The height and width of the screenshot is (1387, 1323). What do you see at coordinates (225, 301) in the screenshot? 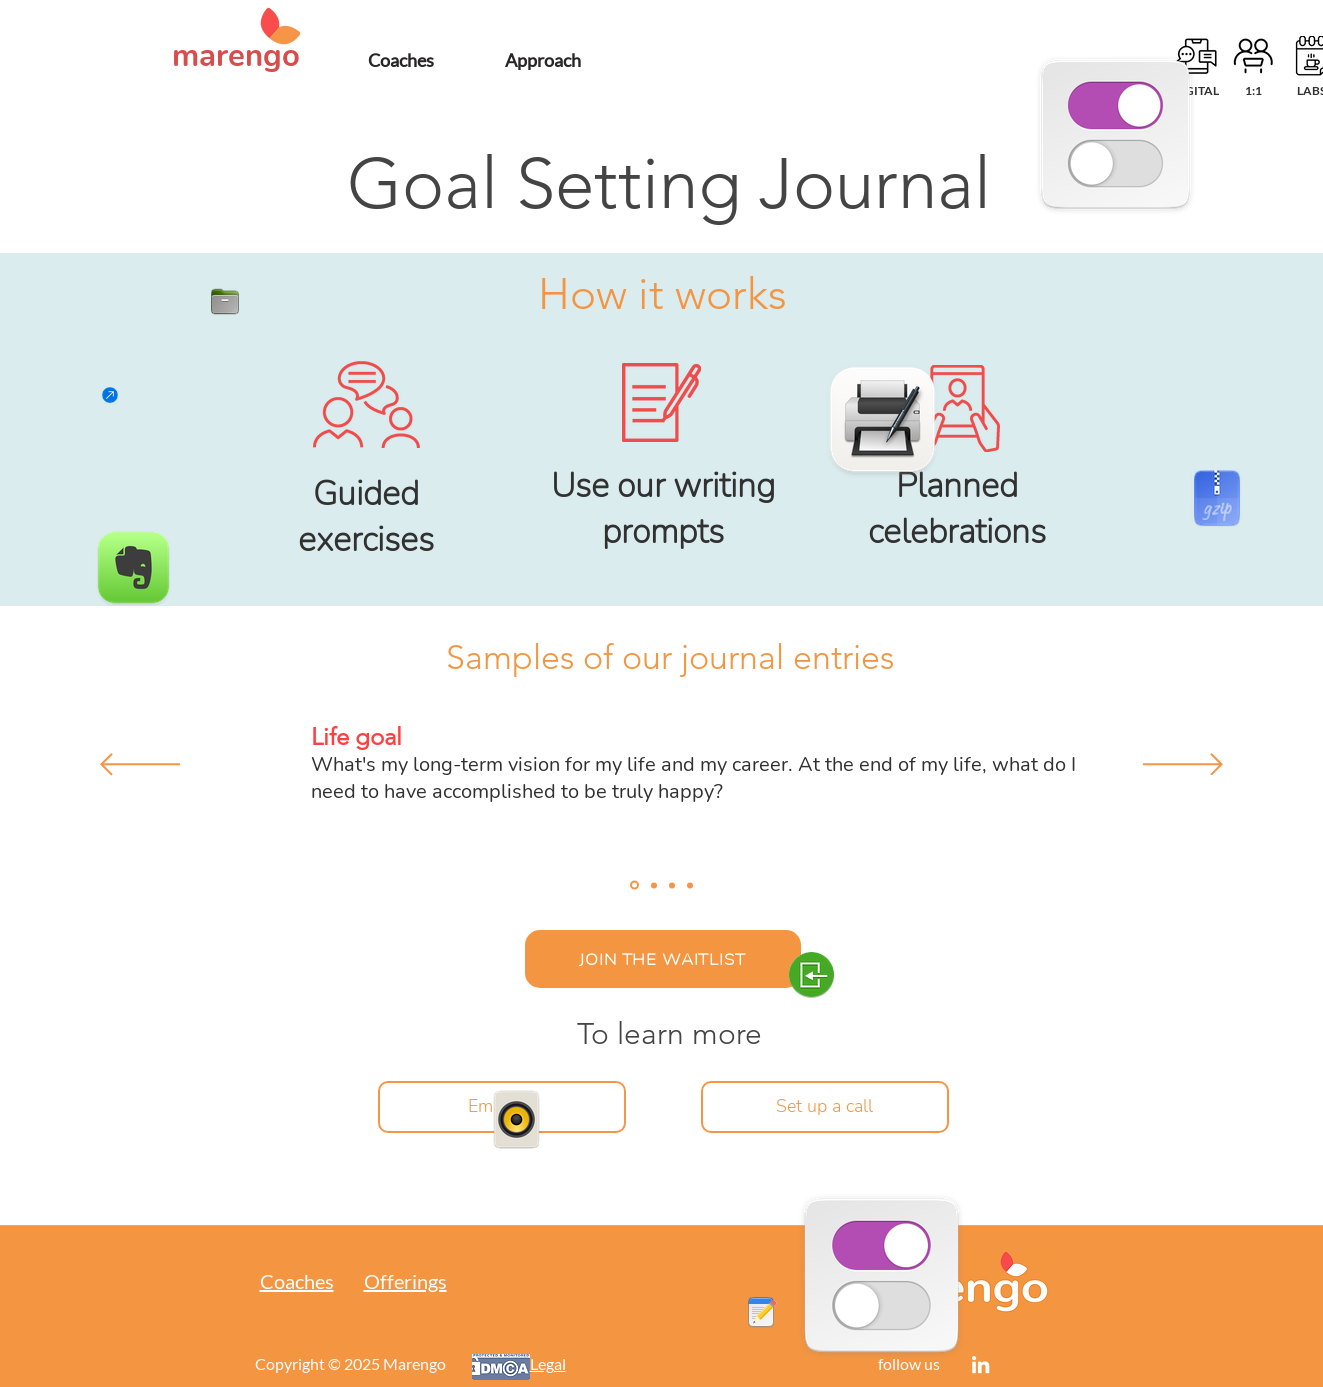
I see `open file manager application` at bounding box center [225, 301].